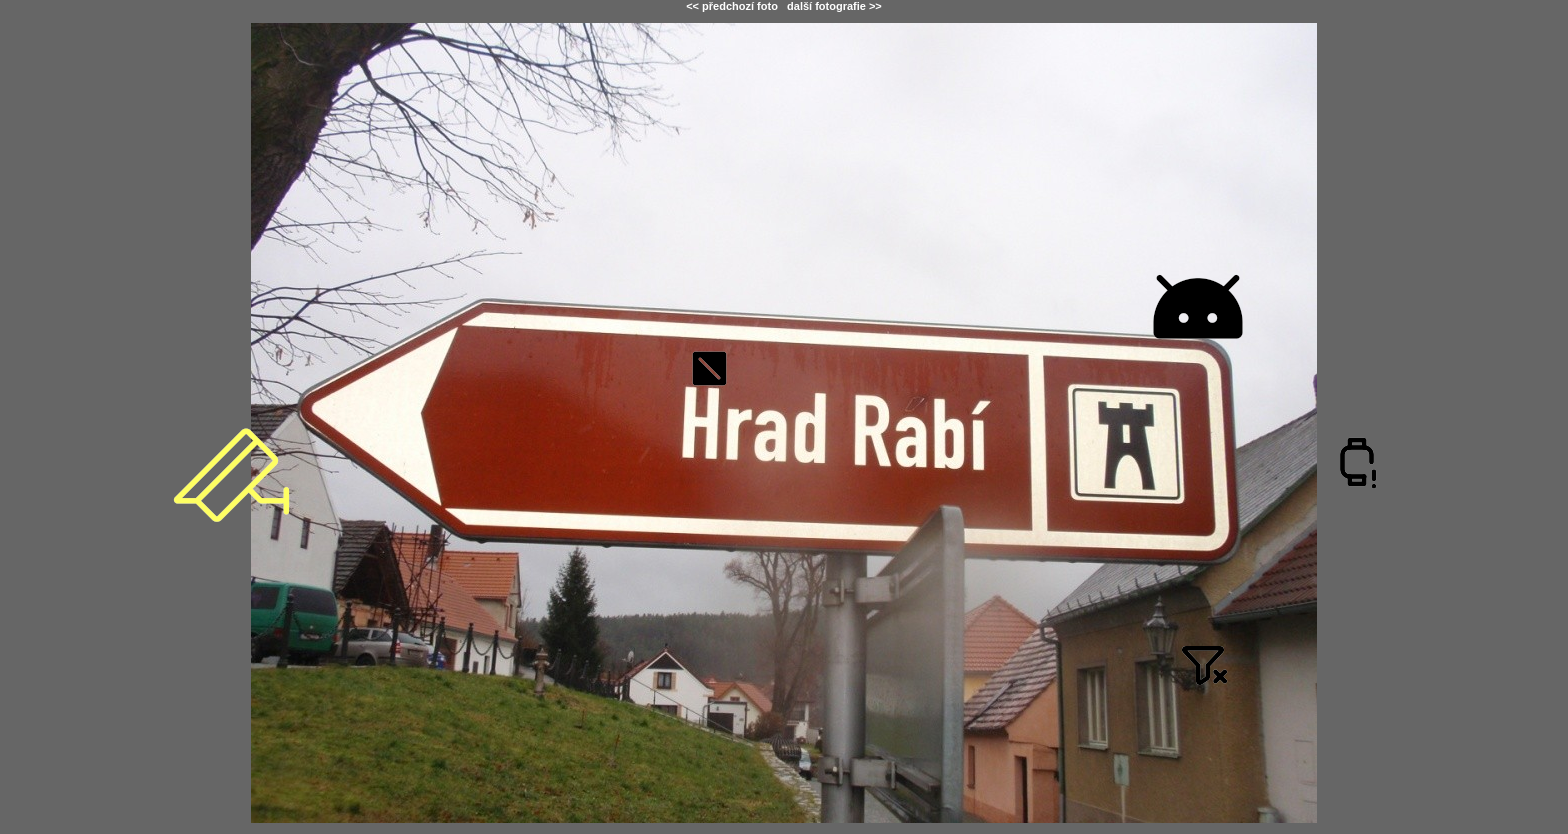  I want to click on android operating system indicator, so click(1198, 310).